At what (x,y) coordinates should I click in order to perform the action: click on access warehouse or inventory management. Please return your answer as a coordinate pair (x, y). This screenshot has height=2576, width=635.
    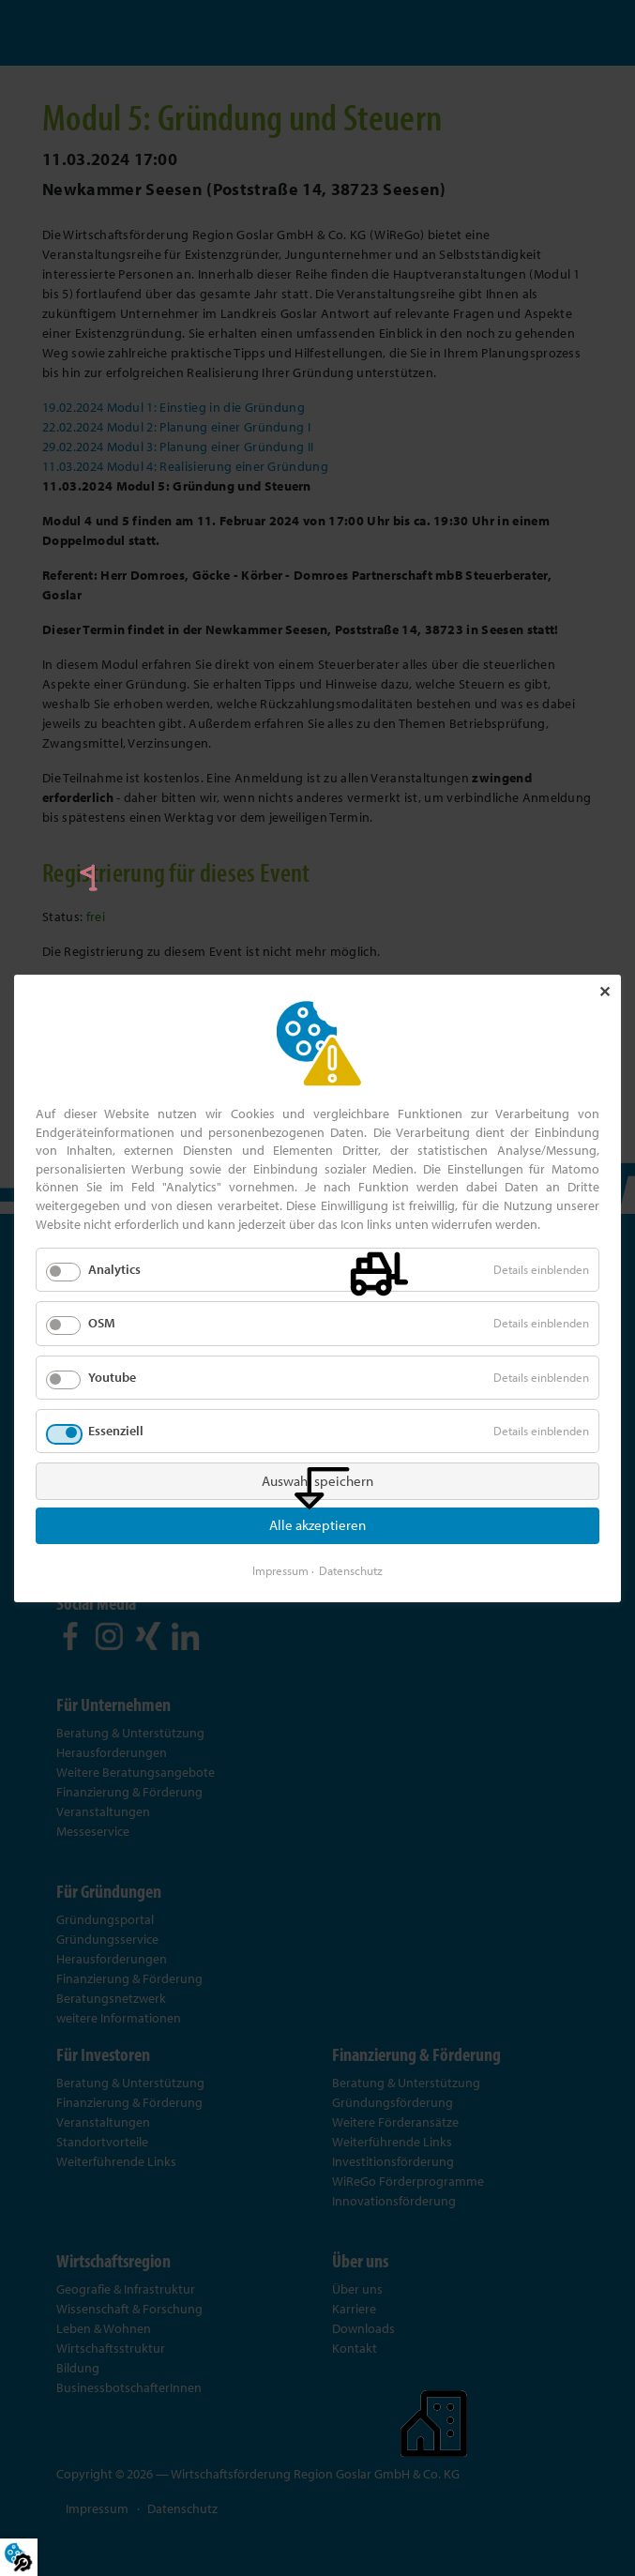
    Looking at the image, I should click on (378, 1274).